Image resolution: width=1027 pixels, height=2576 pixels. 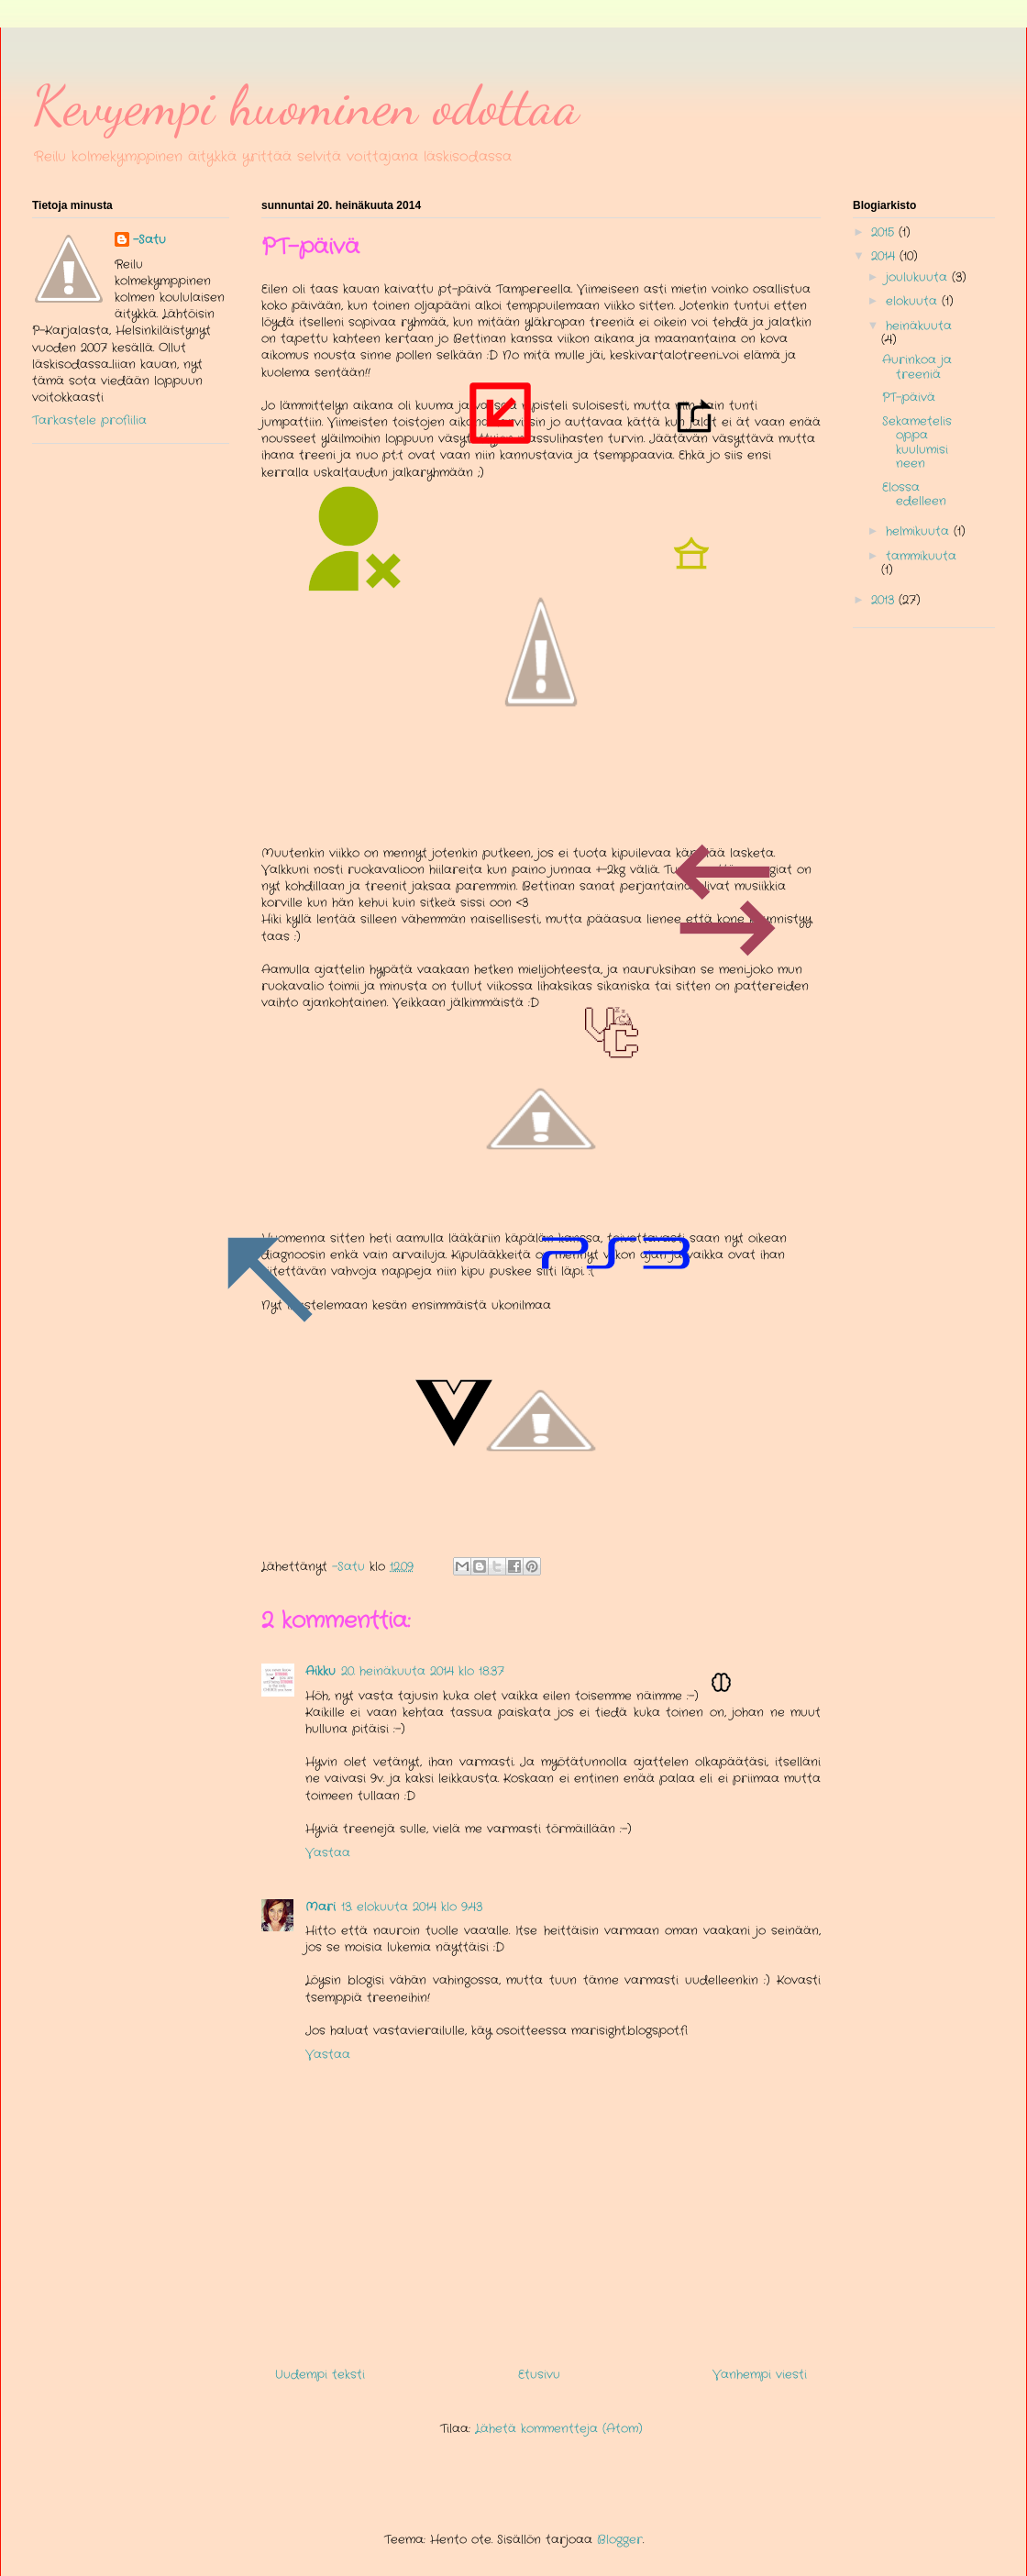 What do you see at coordinates (691, 554) in the screenshot?
I see `view historical or cultural landmarks` at bounding box center [691, 554].